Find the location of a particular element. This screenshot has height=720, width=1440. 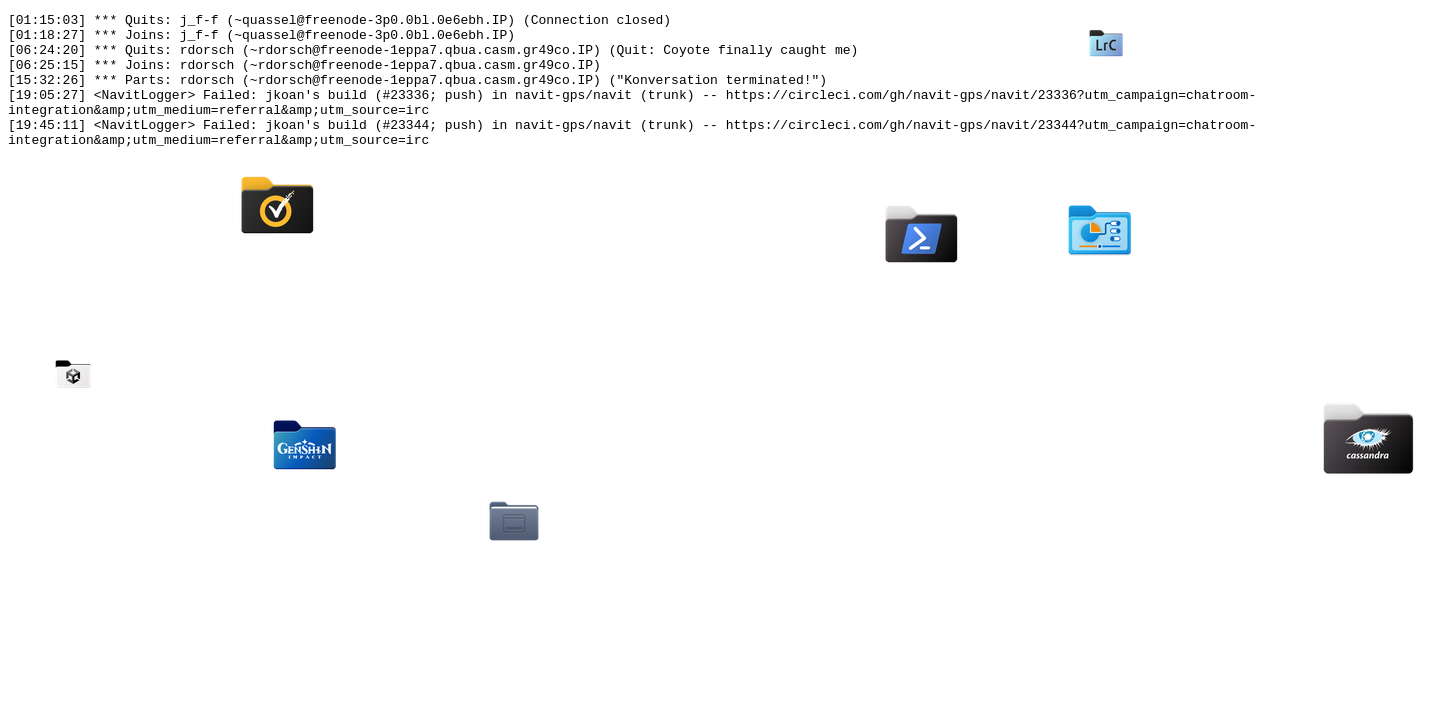

open desktop folder is located at coordinates (514, 521).